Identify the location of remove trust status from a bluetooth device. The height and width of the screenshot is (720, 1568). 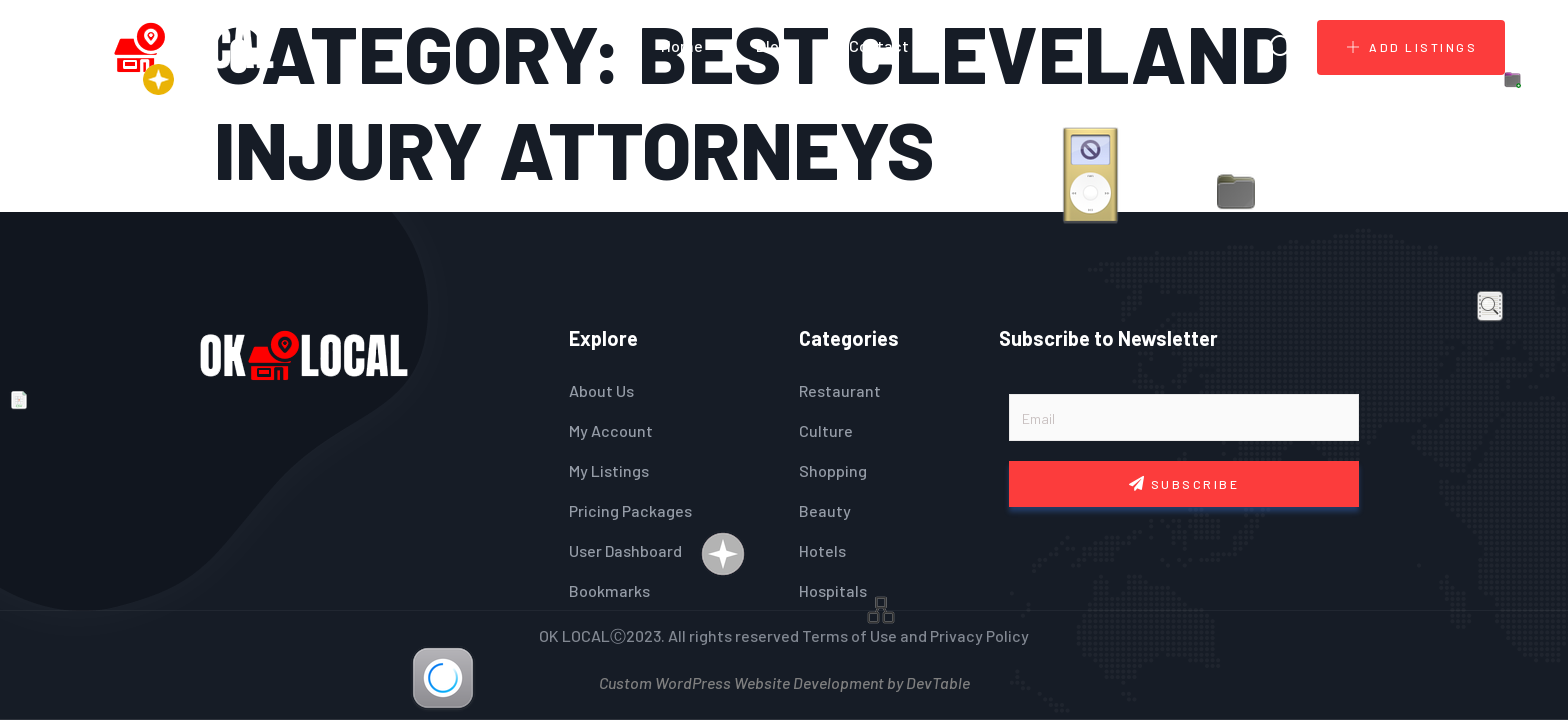
(723, 554).